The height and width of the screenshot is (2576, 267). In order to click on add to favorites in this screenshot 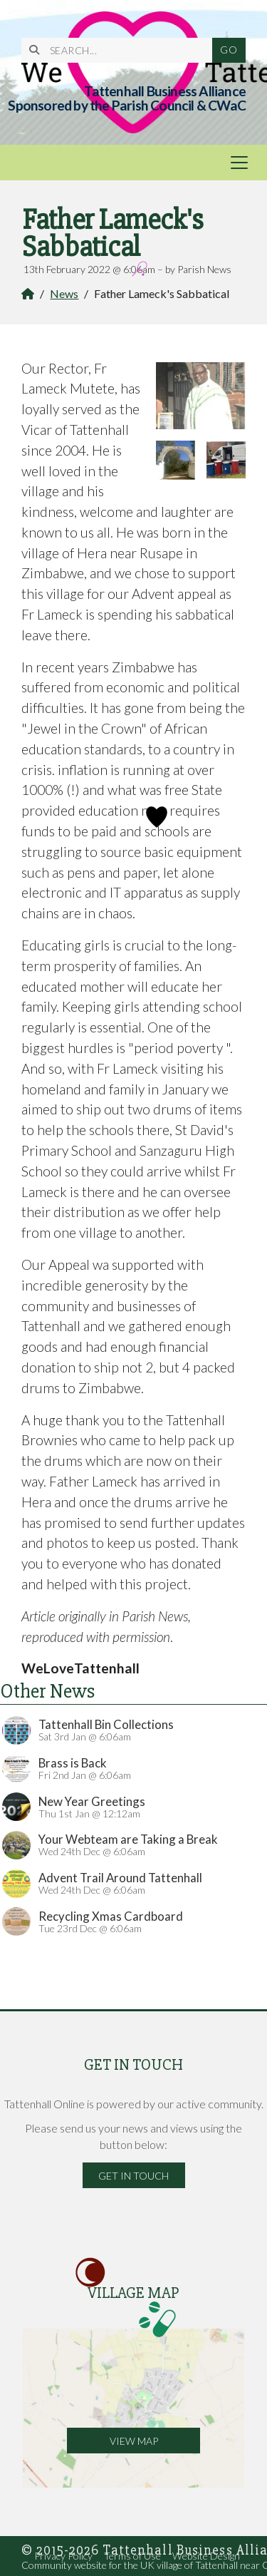, I will do `click(157, 817)`.